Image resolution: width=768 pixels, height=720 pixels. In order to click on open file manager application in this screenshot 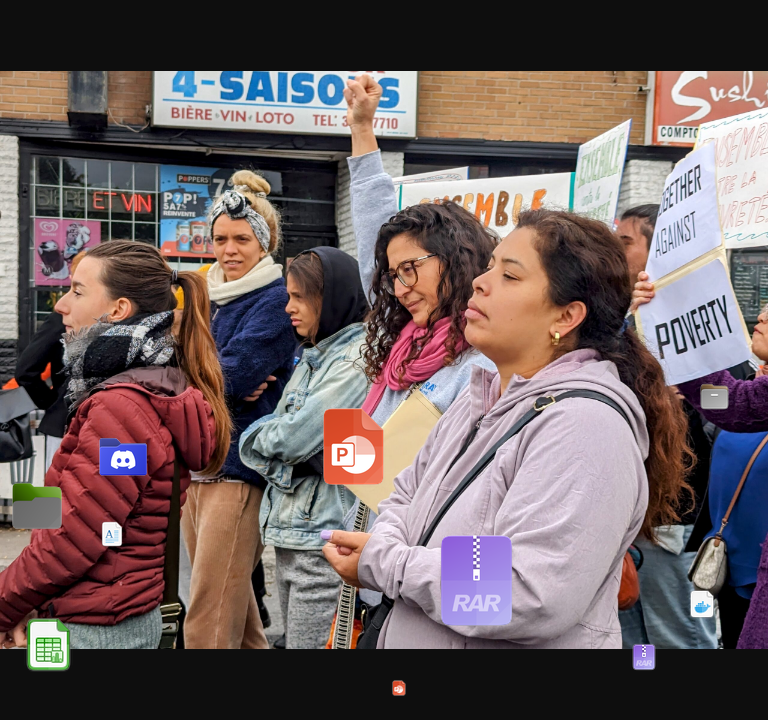, I will do `click(714, 396)`.